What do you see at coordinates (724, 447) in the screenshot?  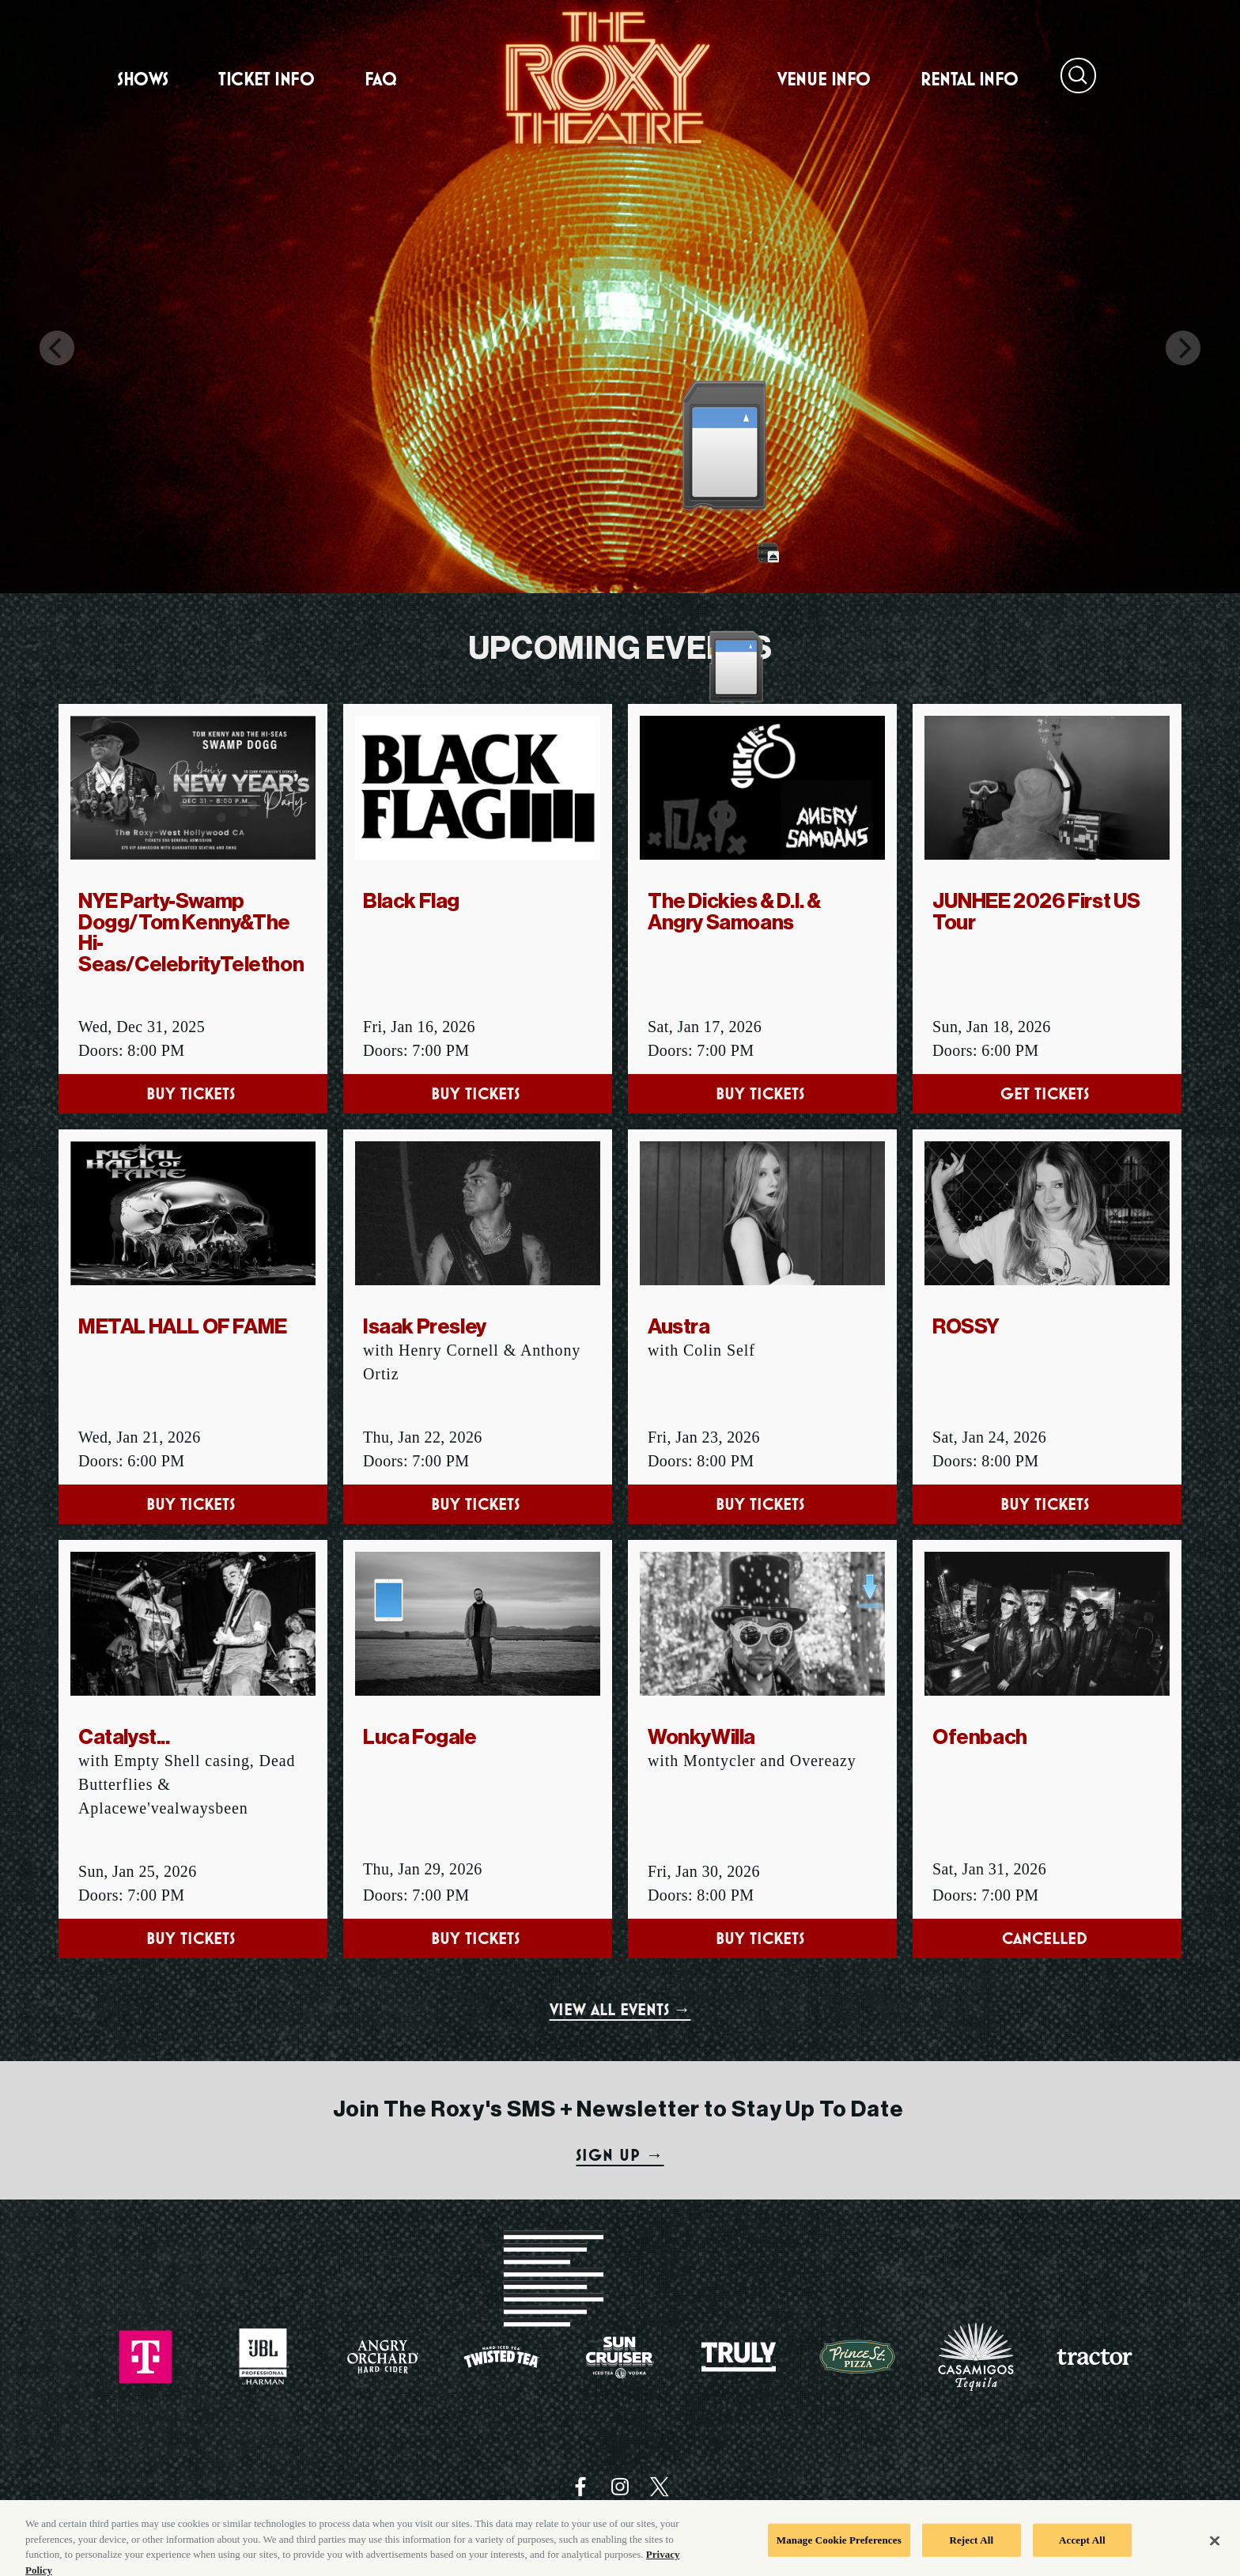 I see `memory stick pro duo storage device` at bounding box center [724, 447].